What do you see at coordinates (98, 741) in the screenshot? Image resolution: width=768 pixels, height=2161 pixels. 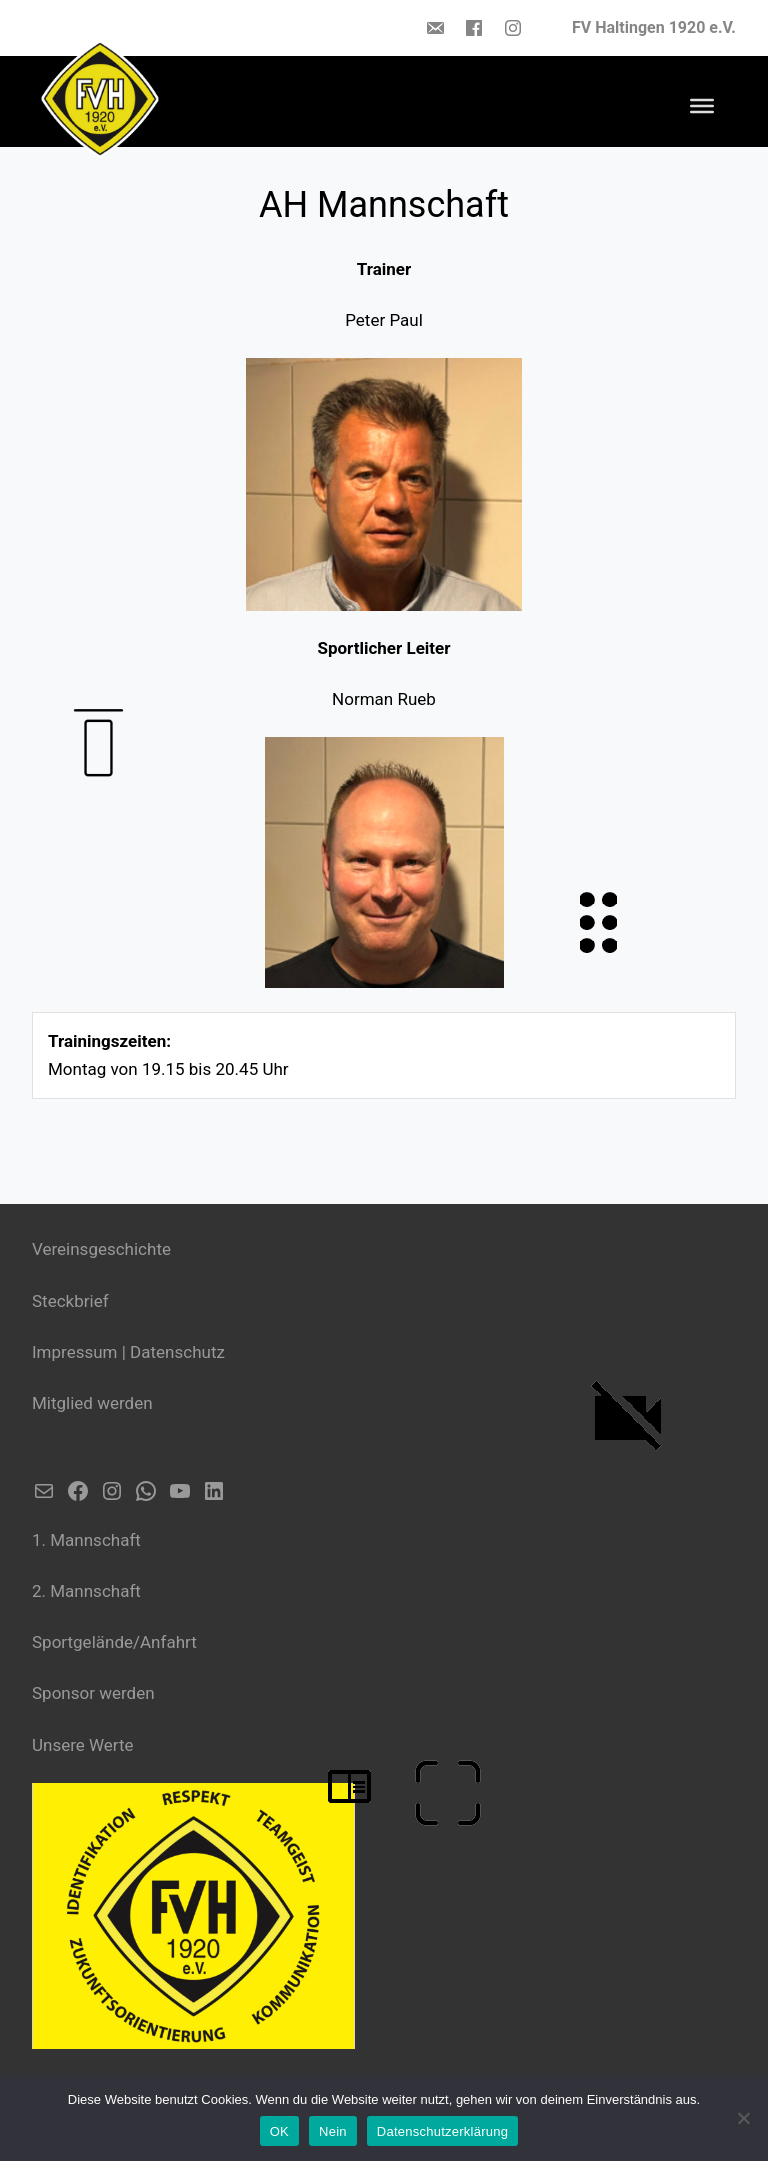 I see `align object to top edge` at bounding box center [98, 741].